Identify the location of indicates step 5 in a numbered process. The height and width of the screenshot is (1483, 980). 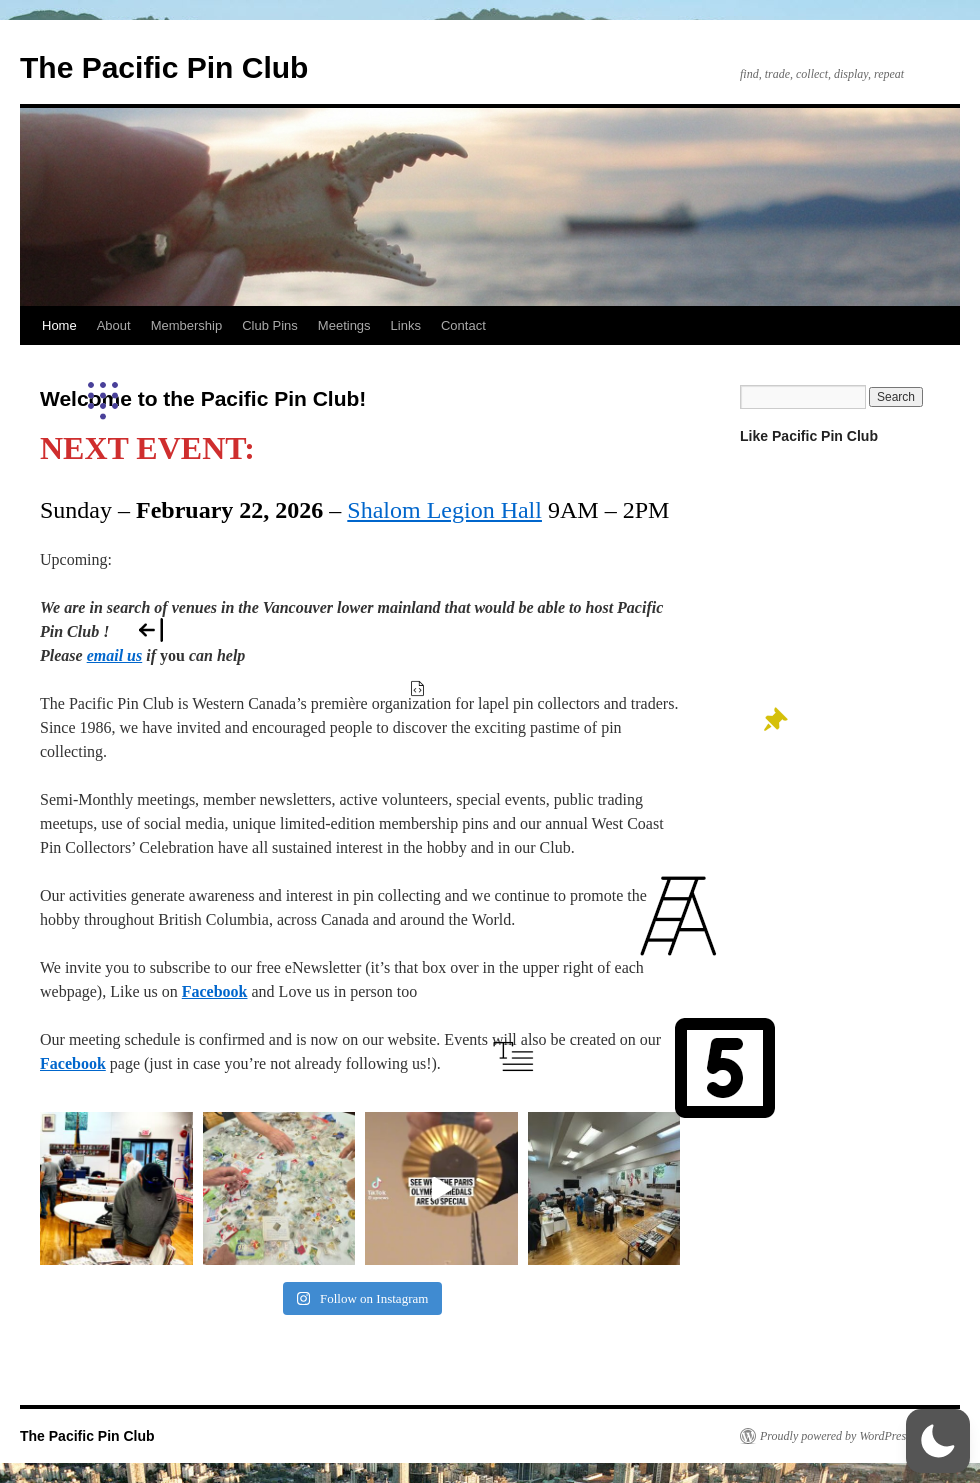
(725, 1068).